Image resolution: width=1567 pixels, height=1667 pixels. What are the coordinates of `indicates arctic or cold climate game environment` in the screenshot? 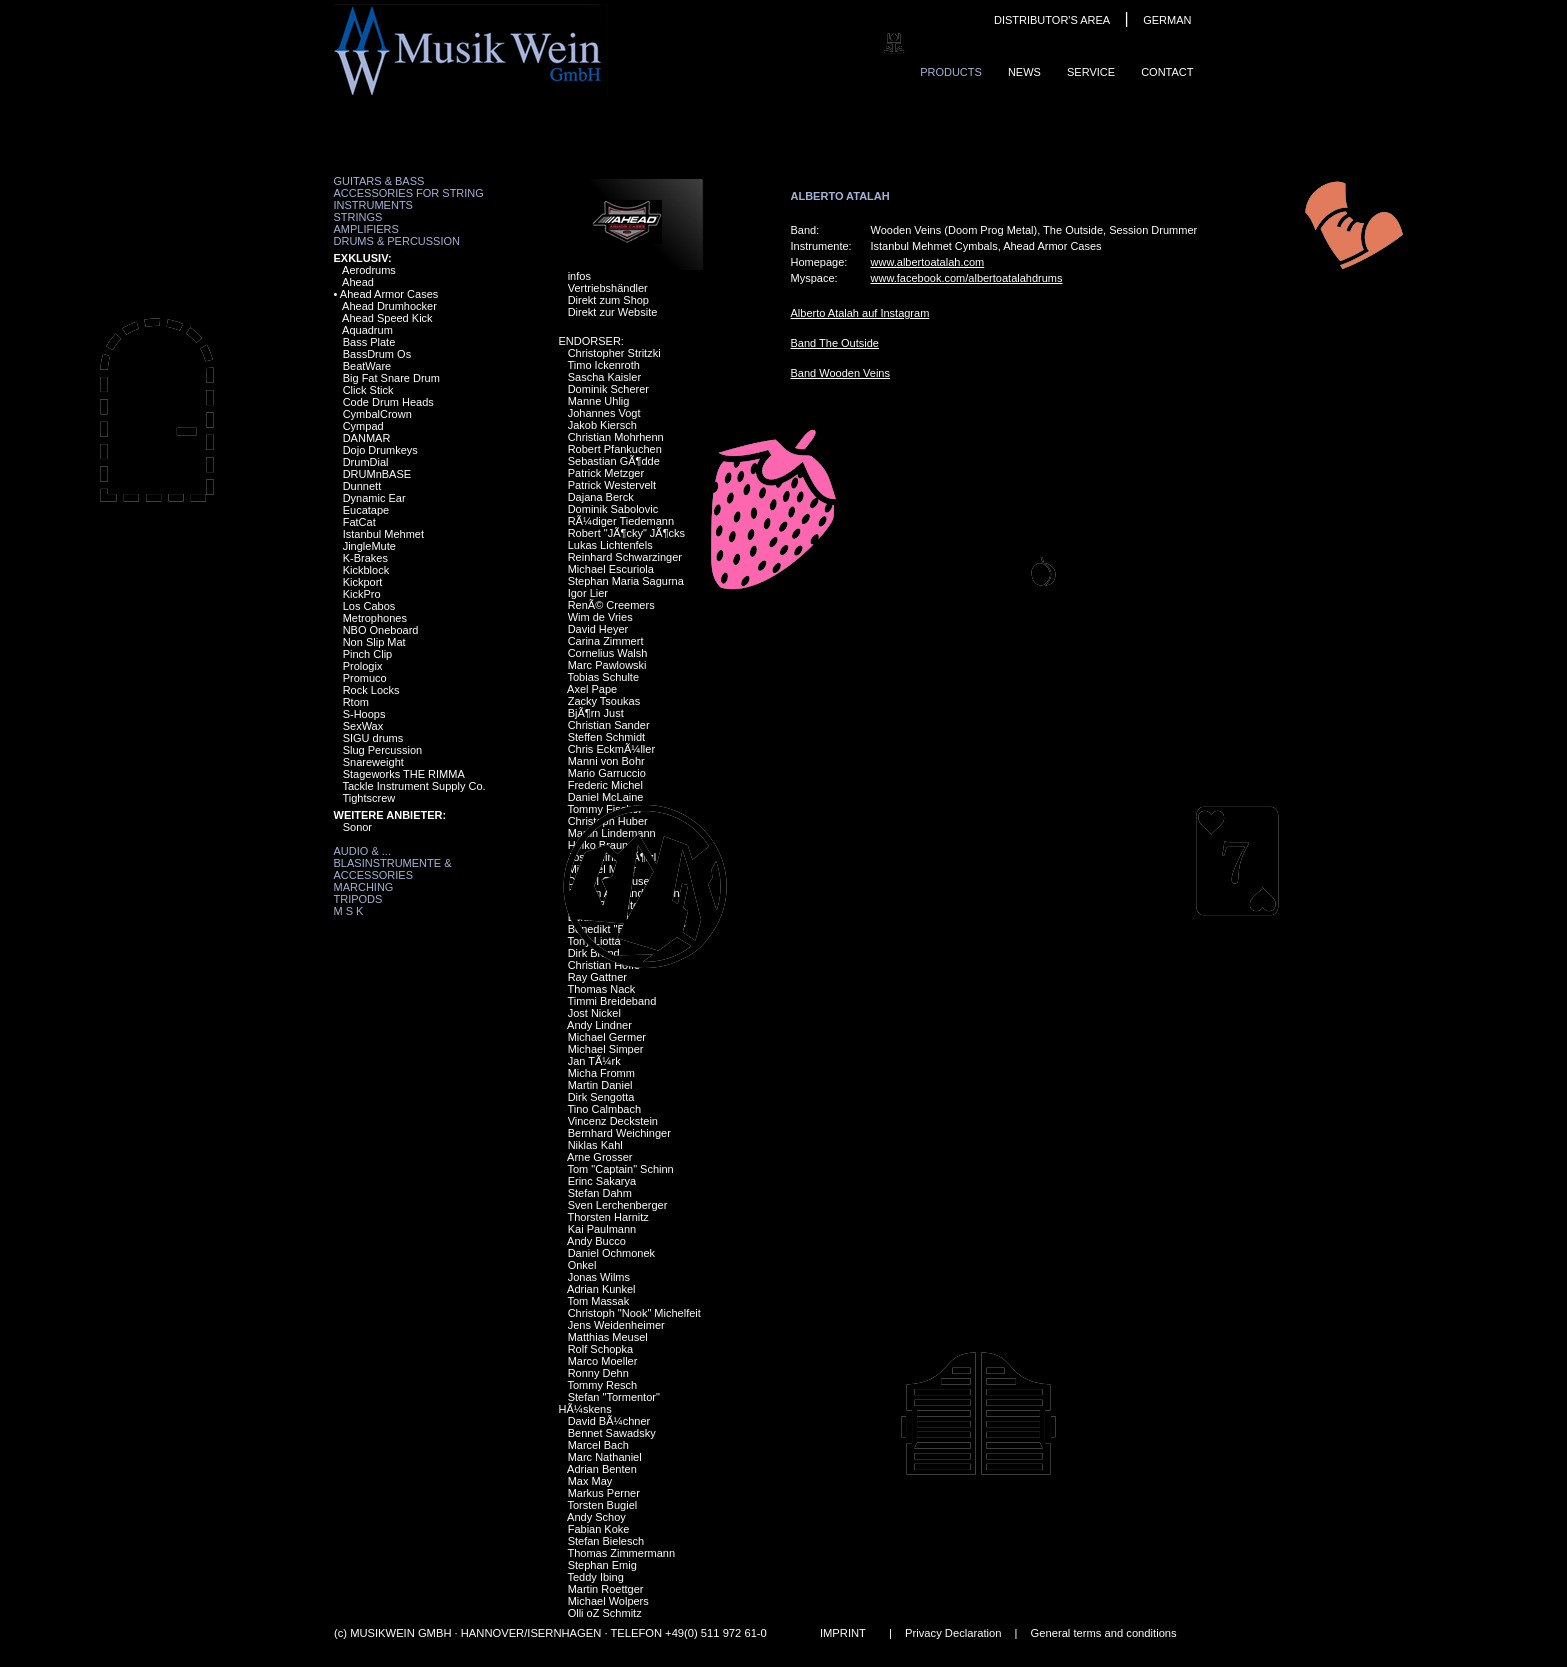 It's located at (645, 886).